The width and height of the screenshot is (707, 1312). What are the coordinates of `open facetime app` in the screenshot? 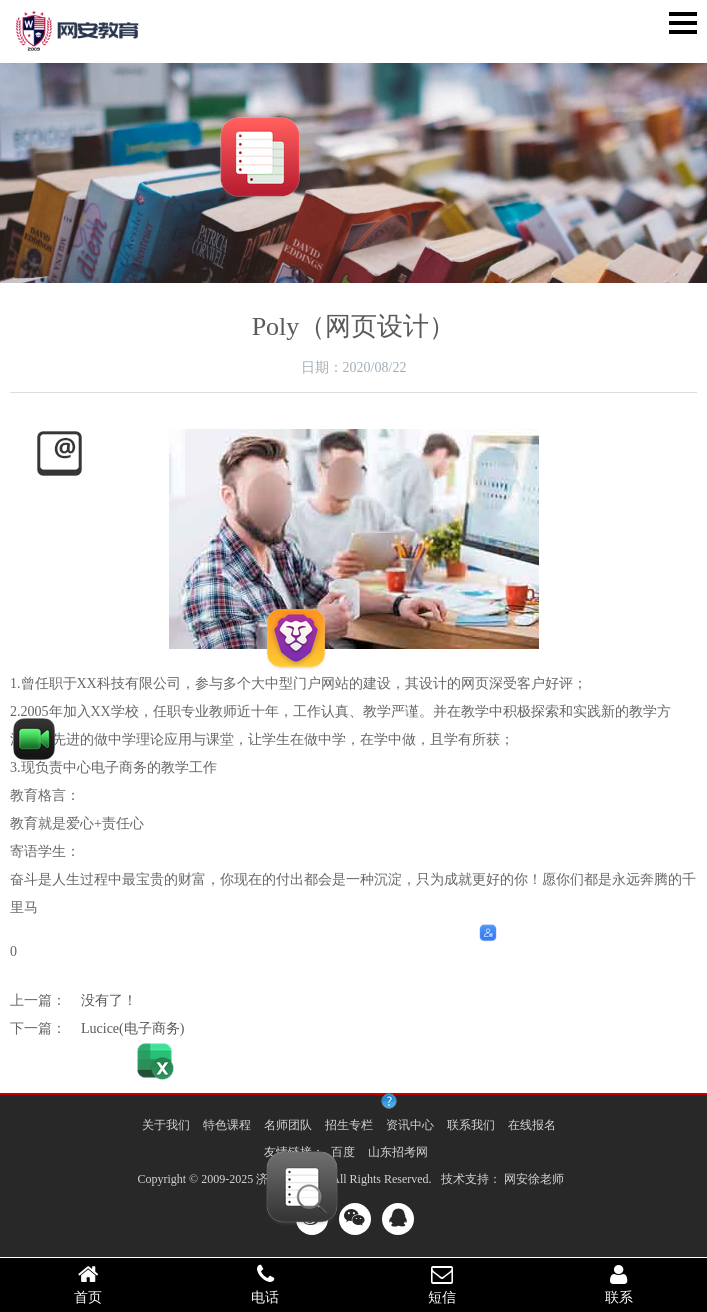 It's located at (34, 739).